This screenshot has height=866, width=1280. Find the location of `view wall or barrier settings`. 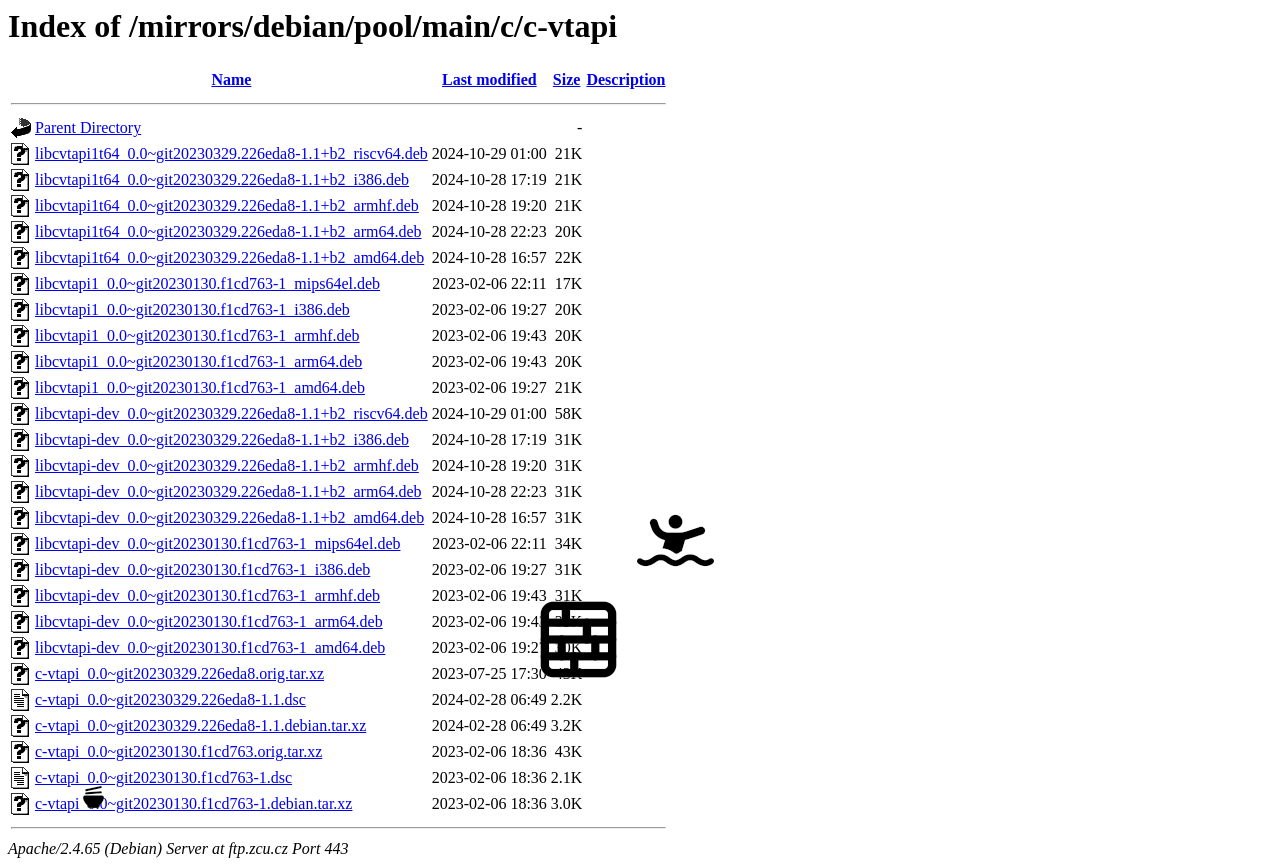

view wall or barrier settings is located at coordinates (578, 639).